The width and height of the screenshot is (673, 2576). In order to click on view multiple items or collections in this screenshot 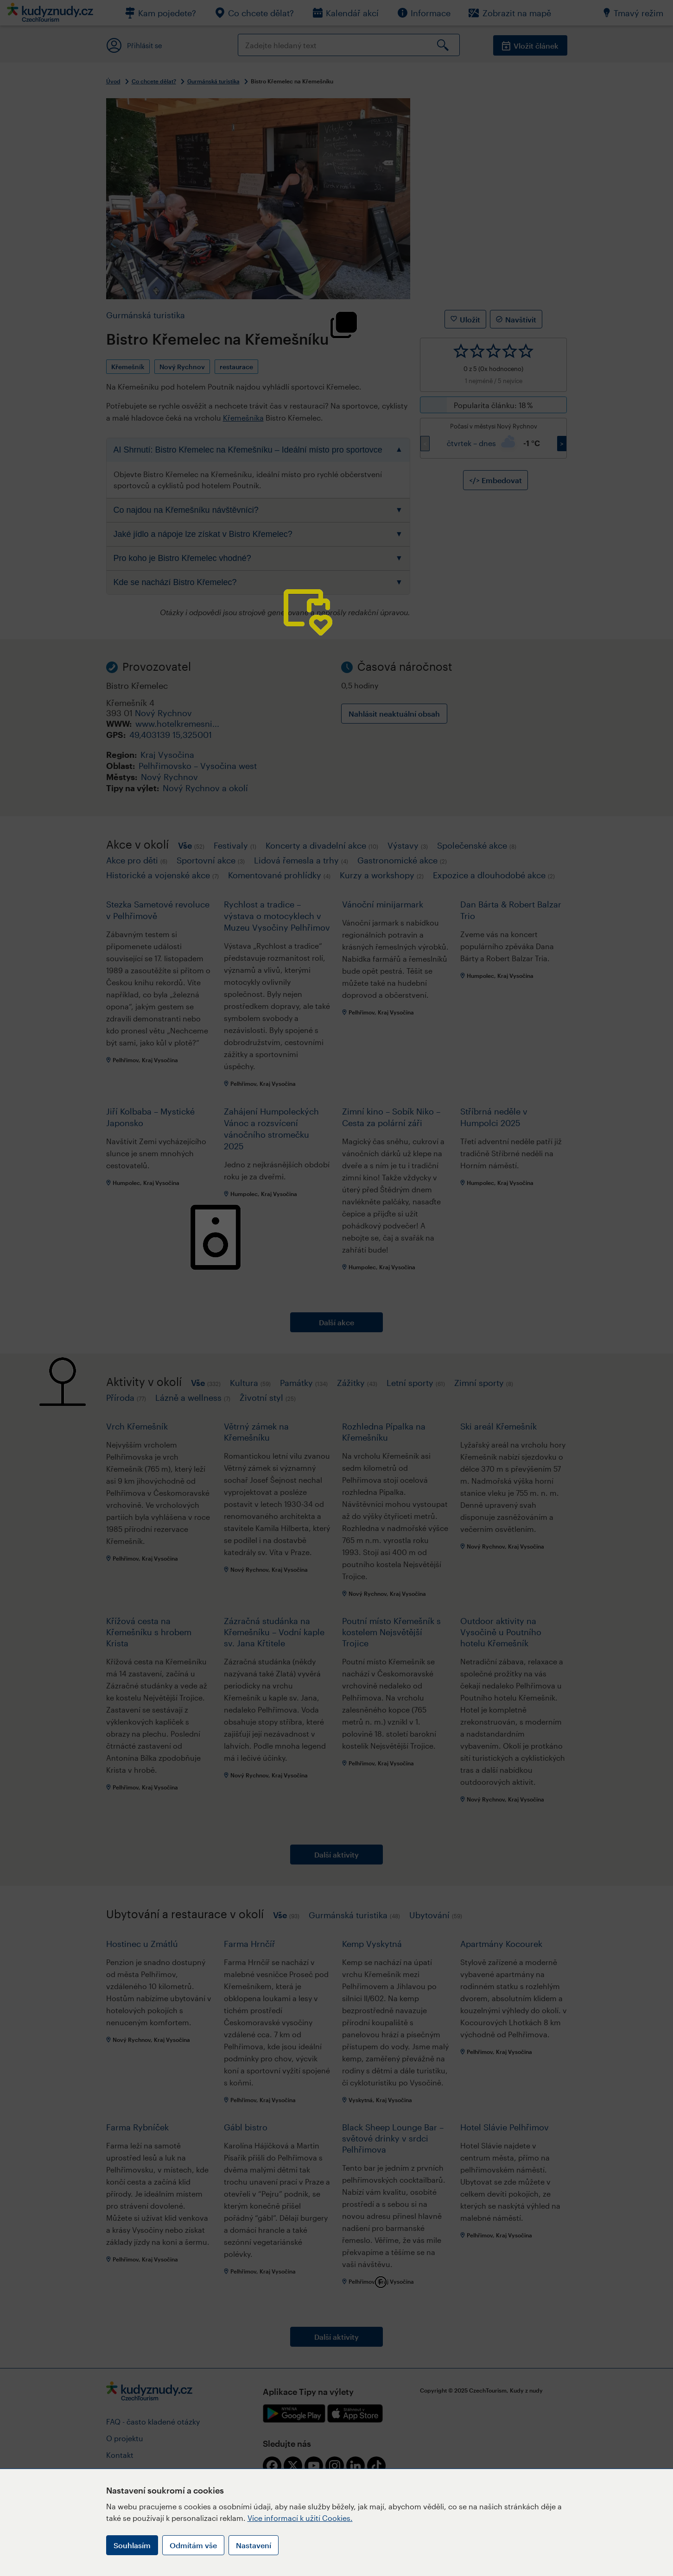, I will do `click(343, 325)`.